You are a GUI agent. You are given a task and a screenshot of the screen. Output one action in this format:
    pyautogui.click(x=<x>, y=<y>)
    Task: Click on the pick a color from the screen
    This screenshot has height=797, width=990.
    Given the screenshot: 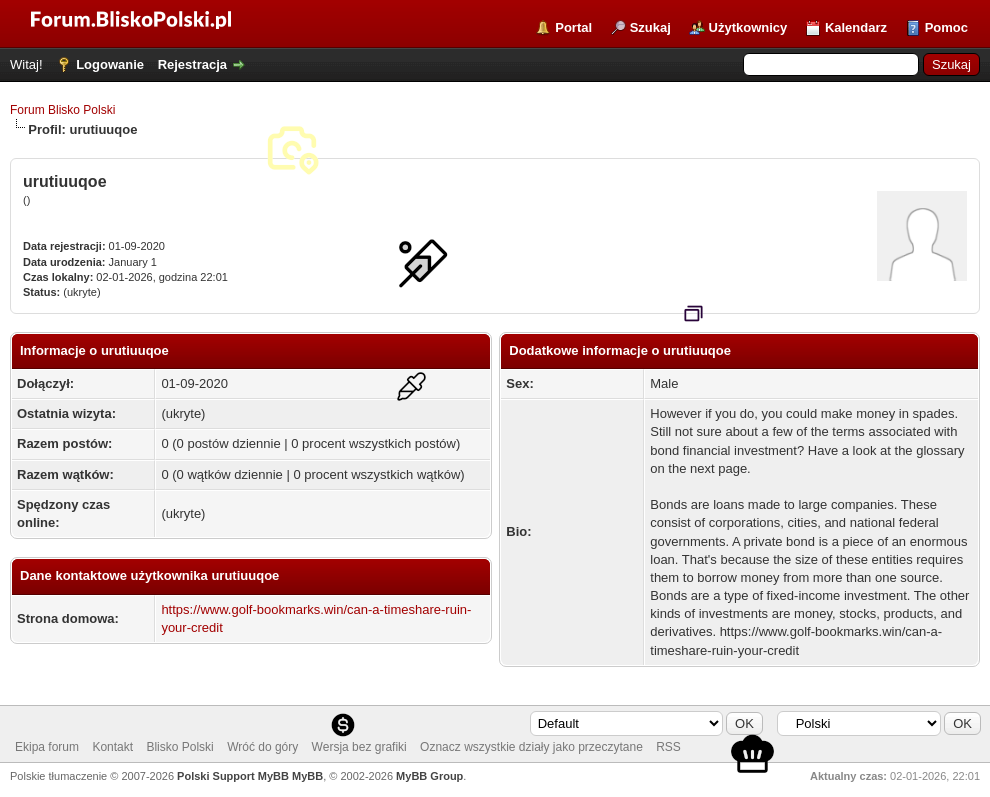 What is the action you would take?
    pyautogui.click(x=411, y=386)
    